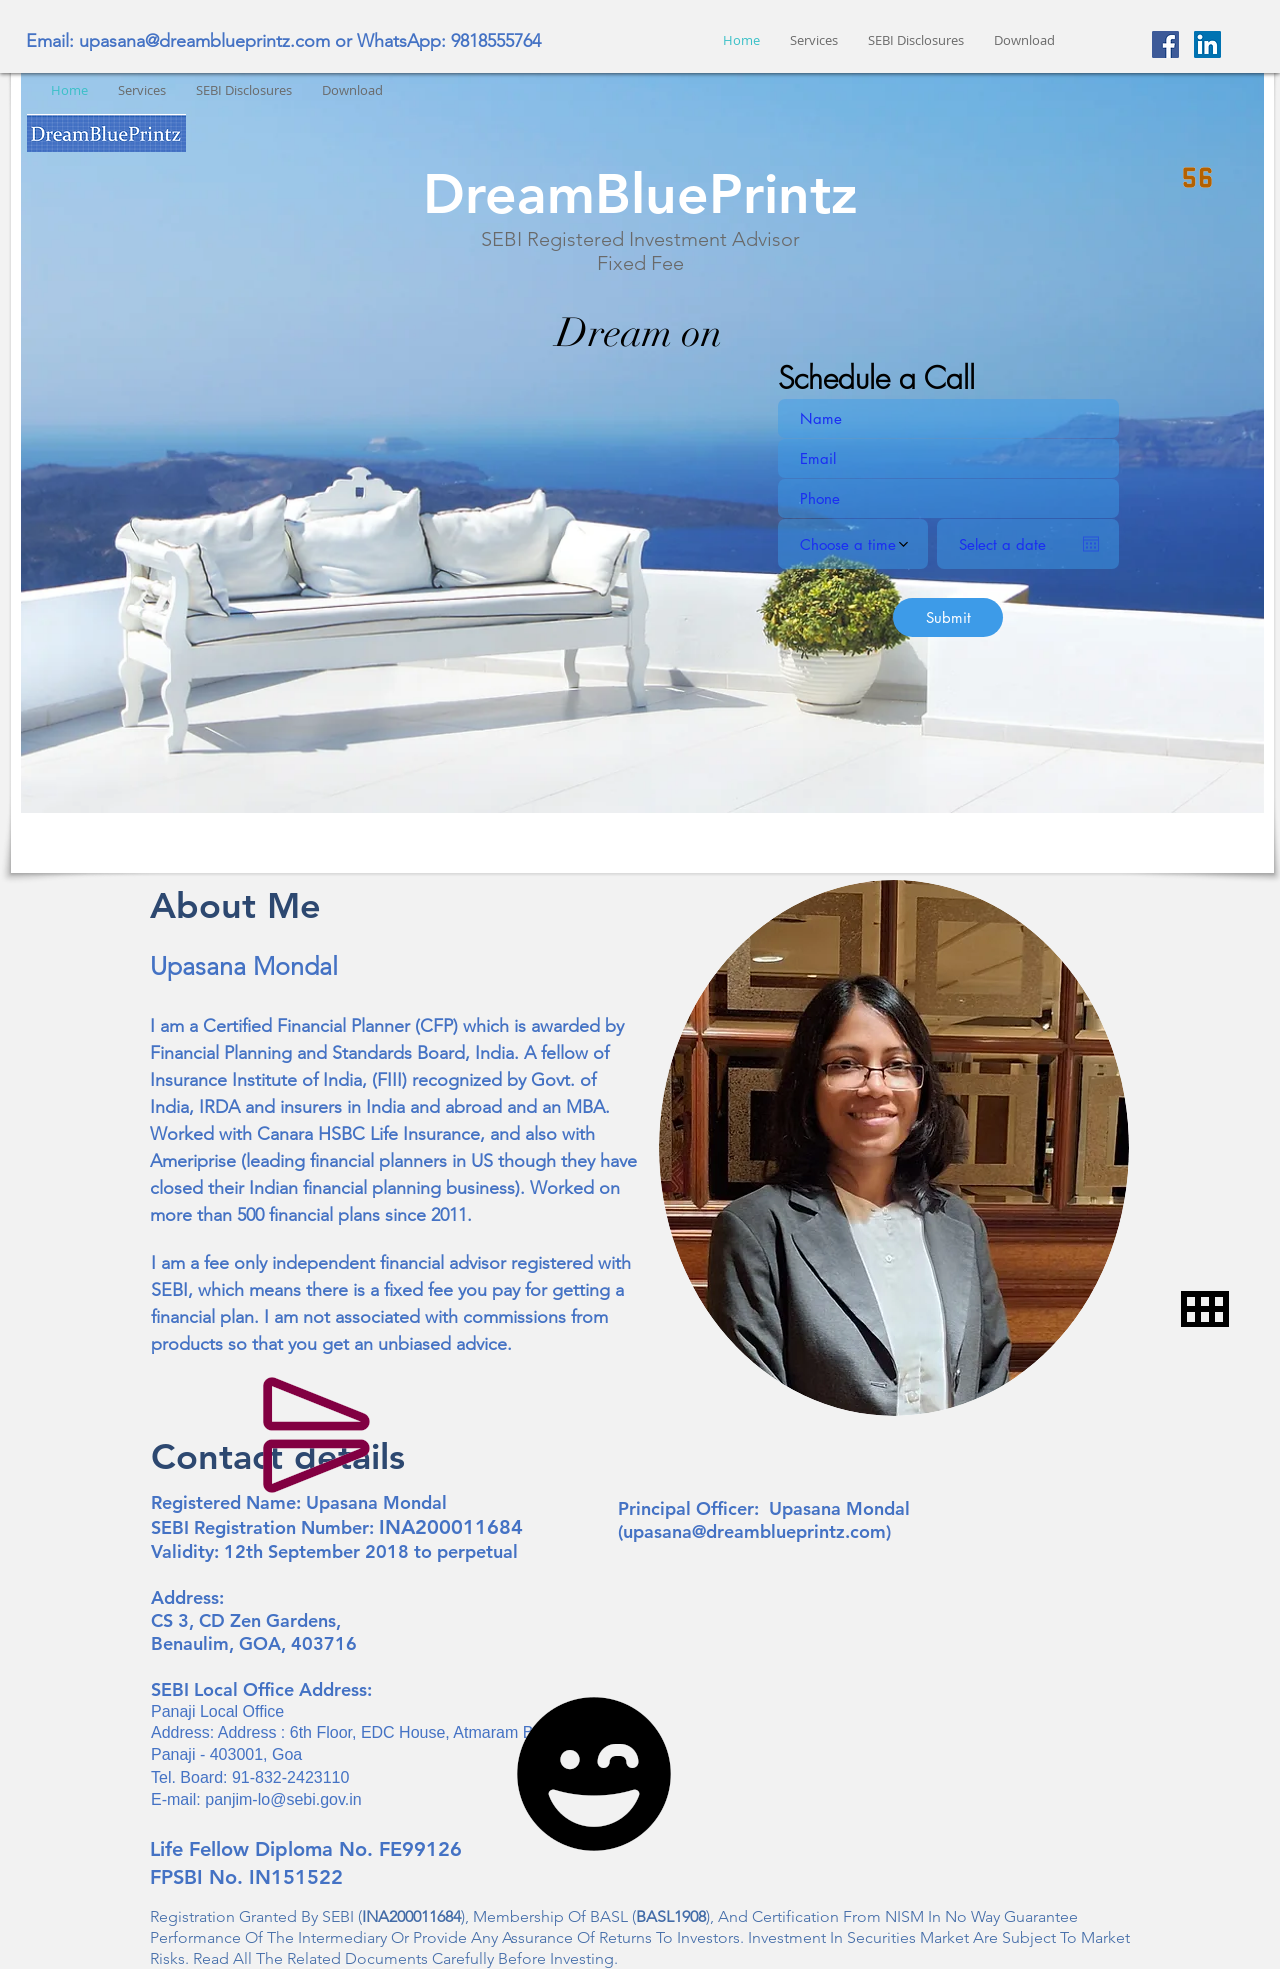 The image size is (1280, 1969). What do you see at coordinates (1203, 1310) in the screenshot?
I see `switch to grid view` at bounding box center [1203, 1310].